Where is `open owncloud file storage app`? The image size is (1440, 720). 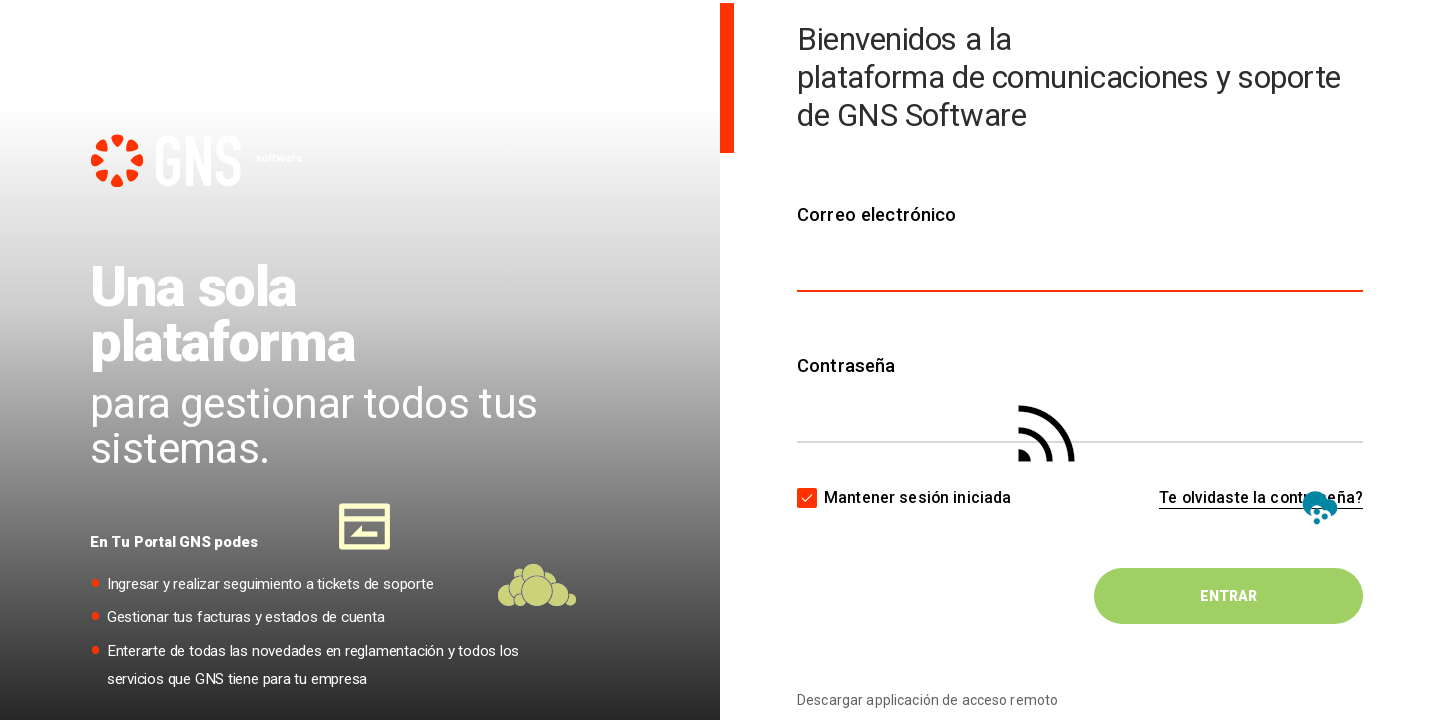 open owncloud file storage app is located at coordinates (537, 585).